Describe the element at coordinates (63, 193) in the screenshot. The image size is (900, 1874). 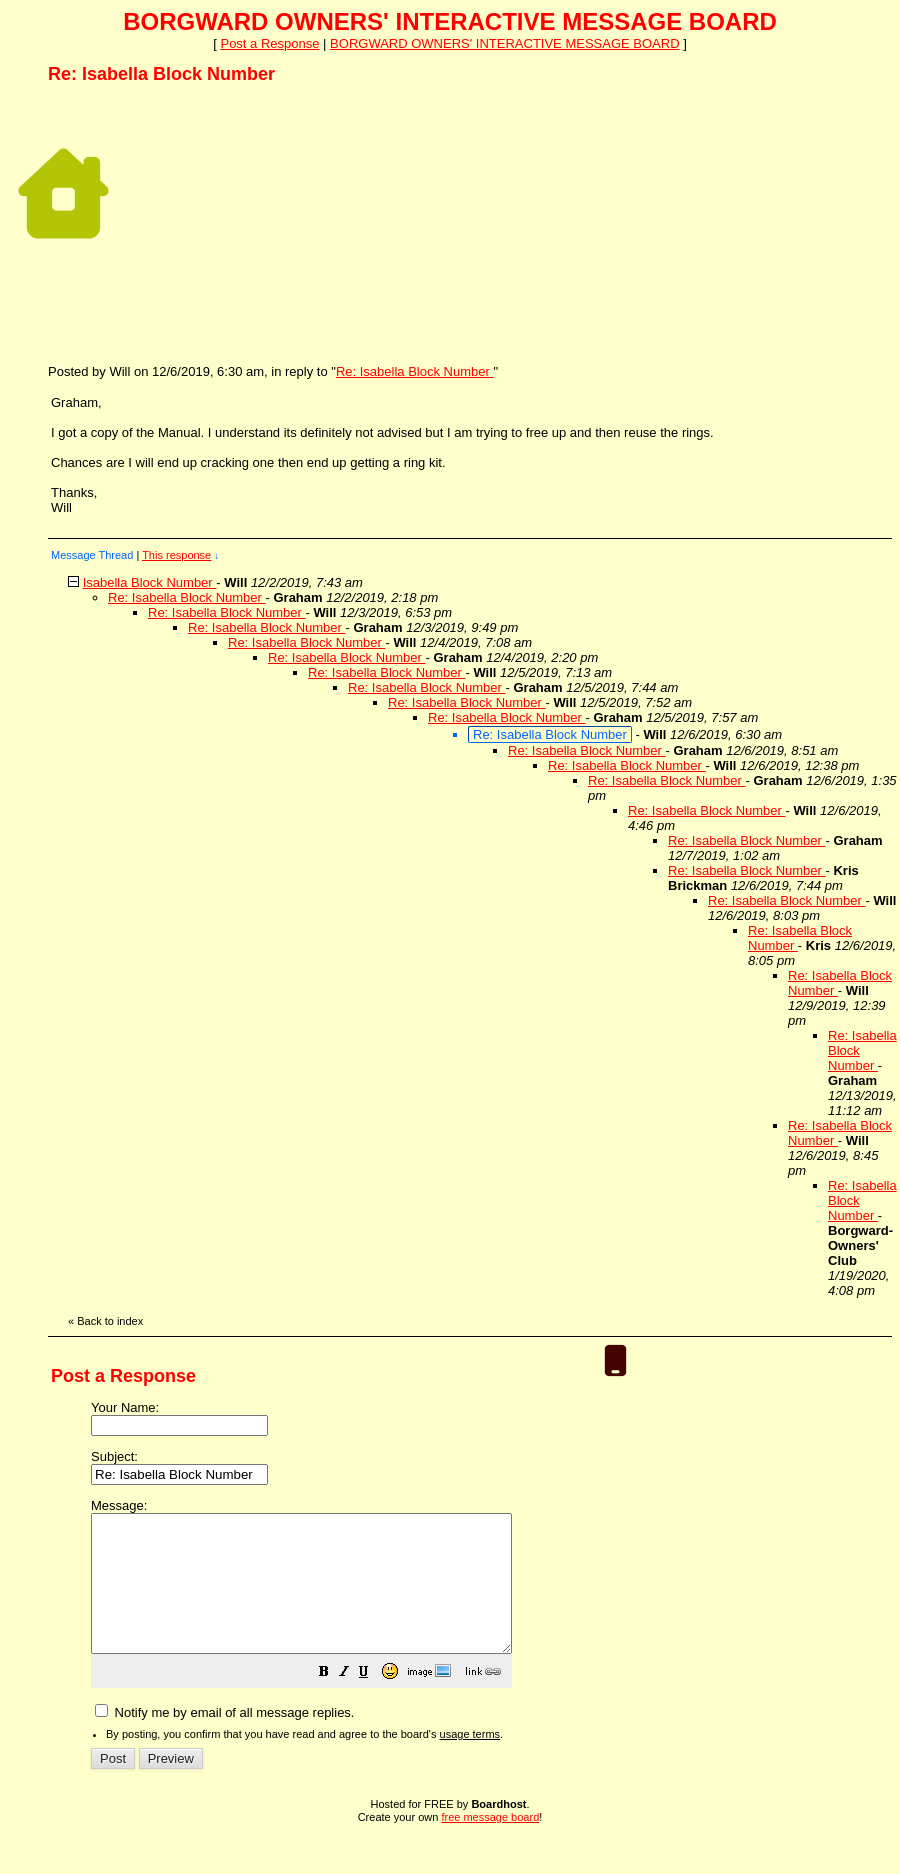
I see `navigate to home screen` at that location.